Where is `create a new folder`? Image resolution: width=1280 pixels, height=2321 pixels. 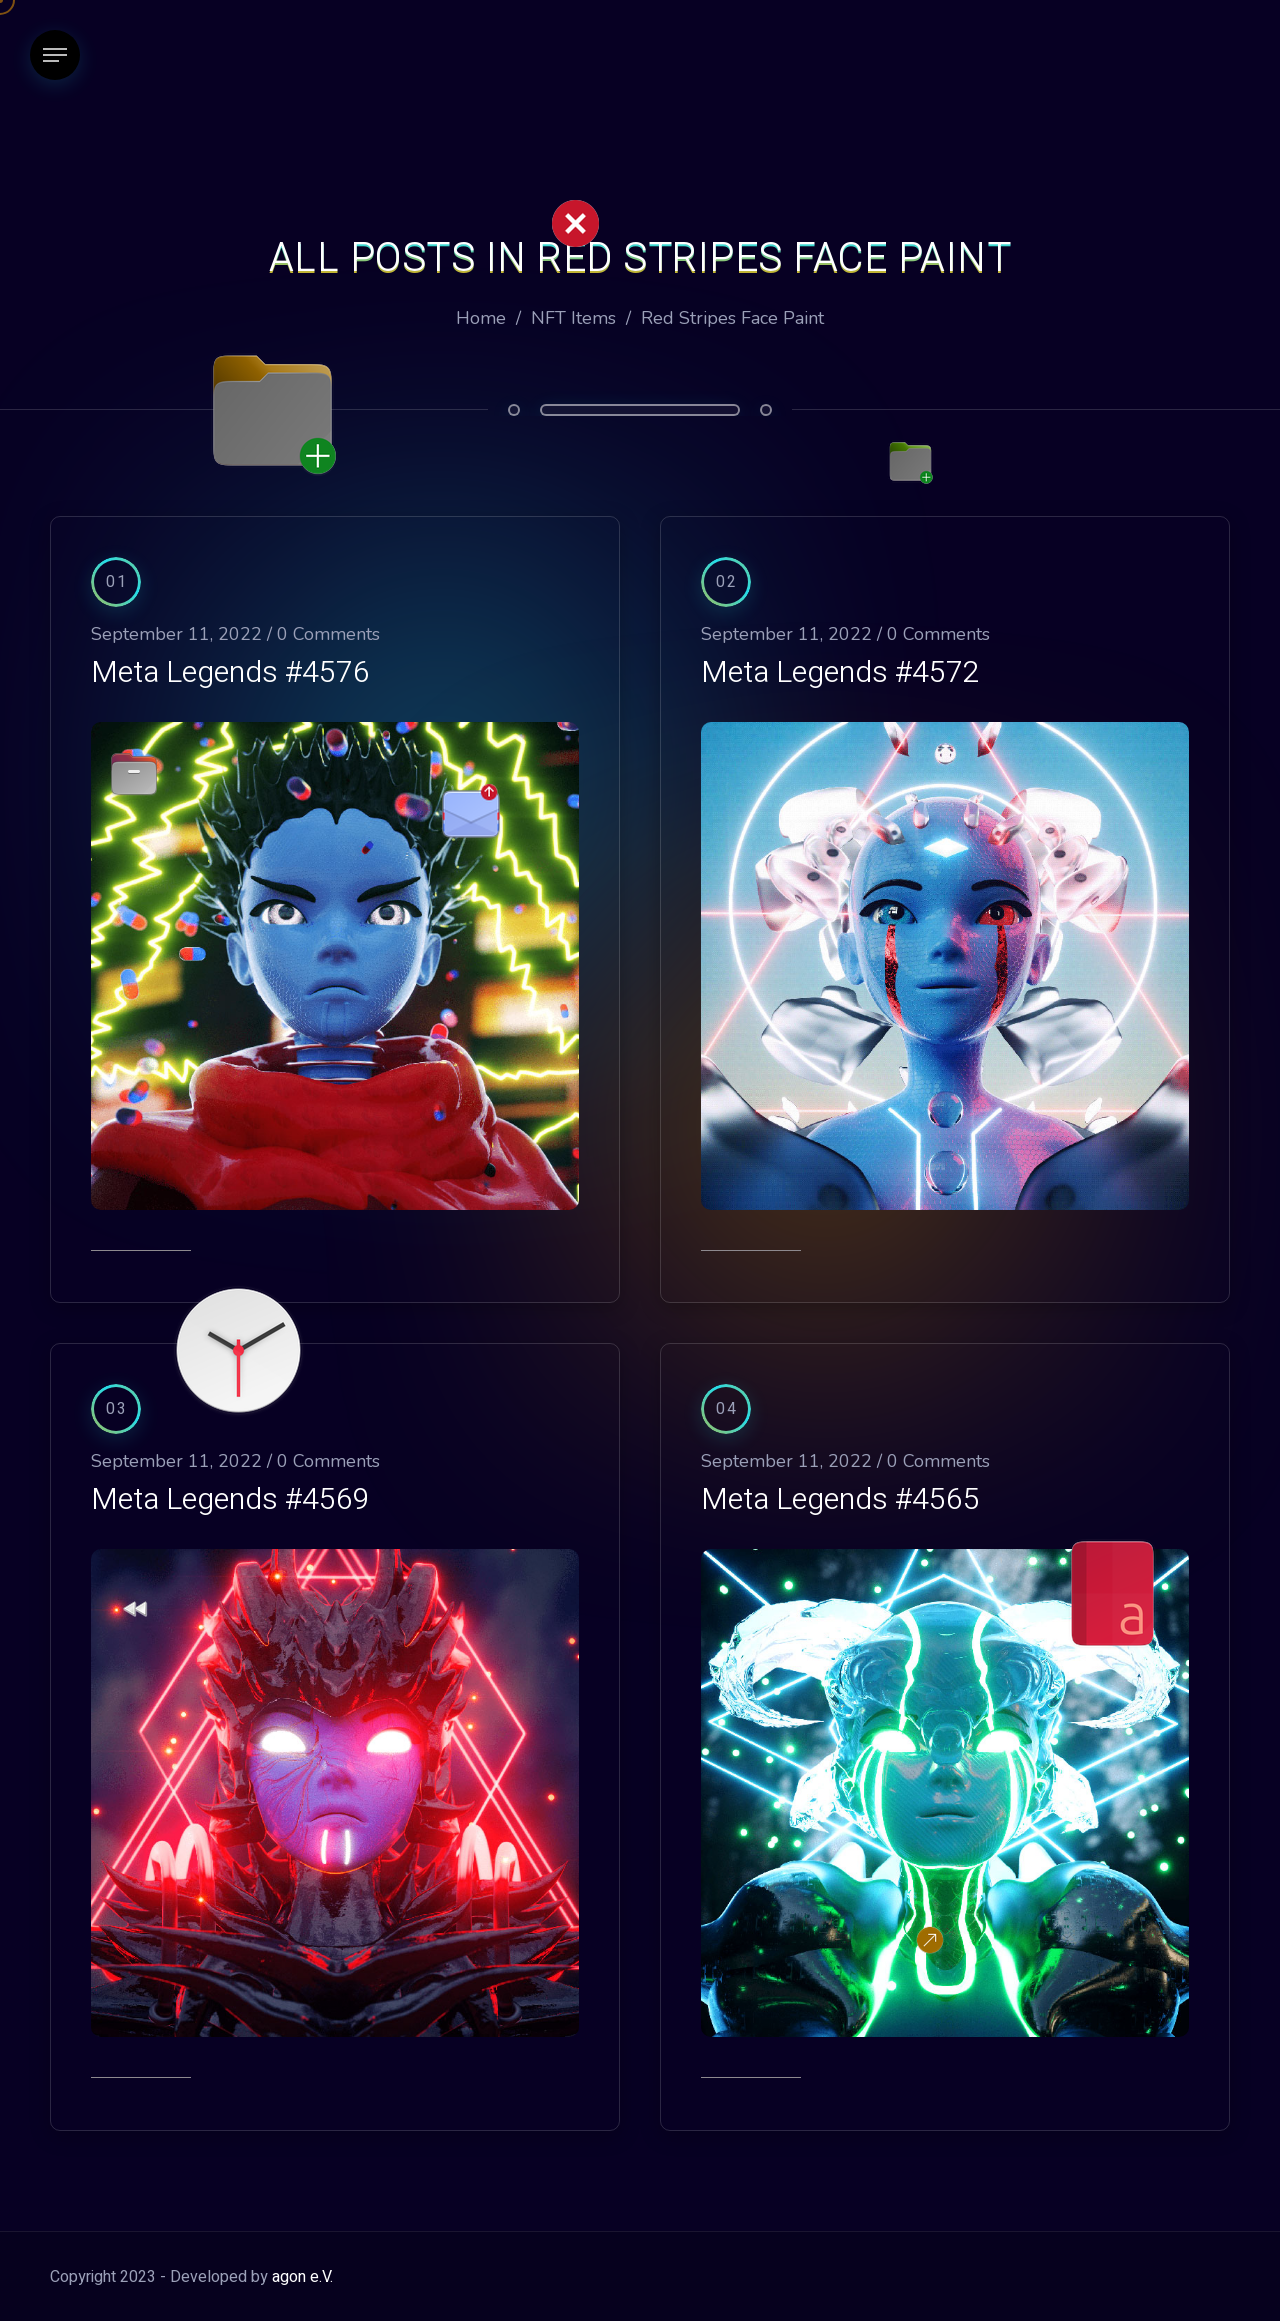 create a new folder is located at coordinates (272, 410).